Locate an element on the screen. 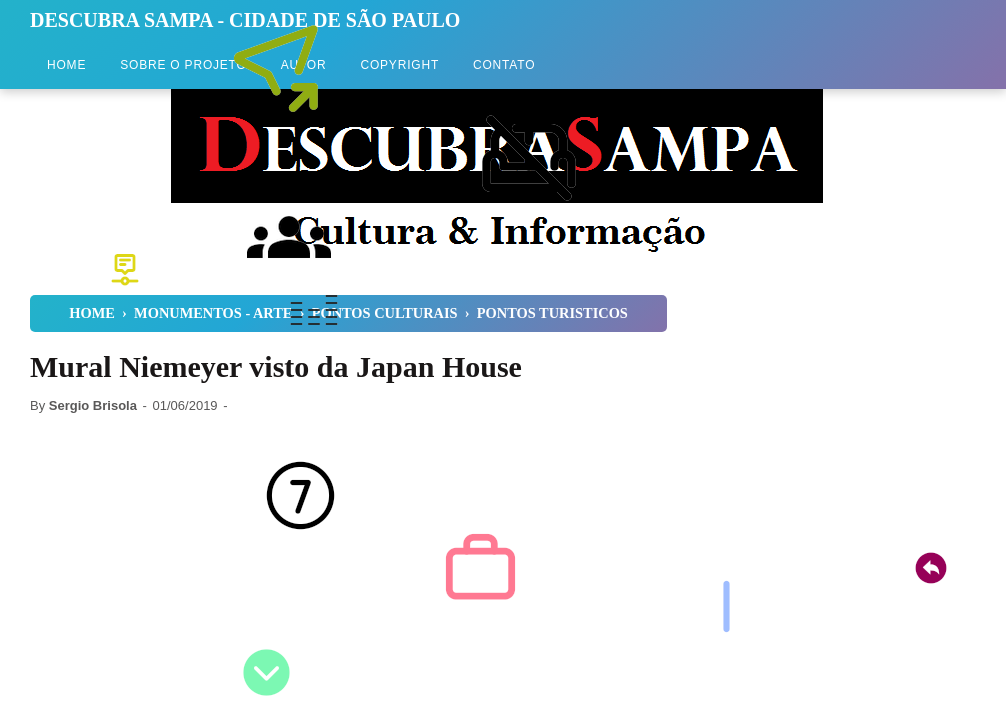 This screenshot has width=1006, height=720. undo the last action is located at coordinates (931, 568).